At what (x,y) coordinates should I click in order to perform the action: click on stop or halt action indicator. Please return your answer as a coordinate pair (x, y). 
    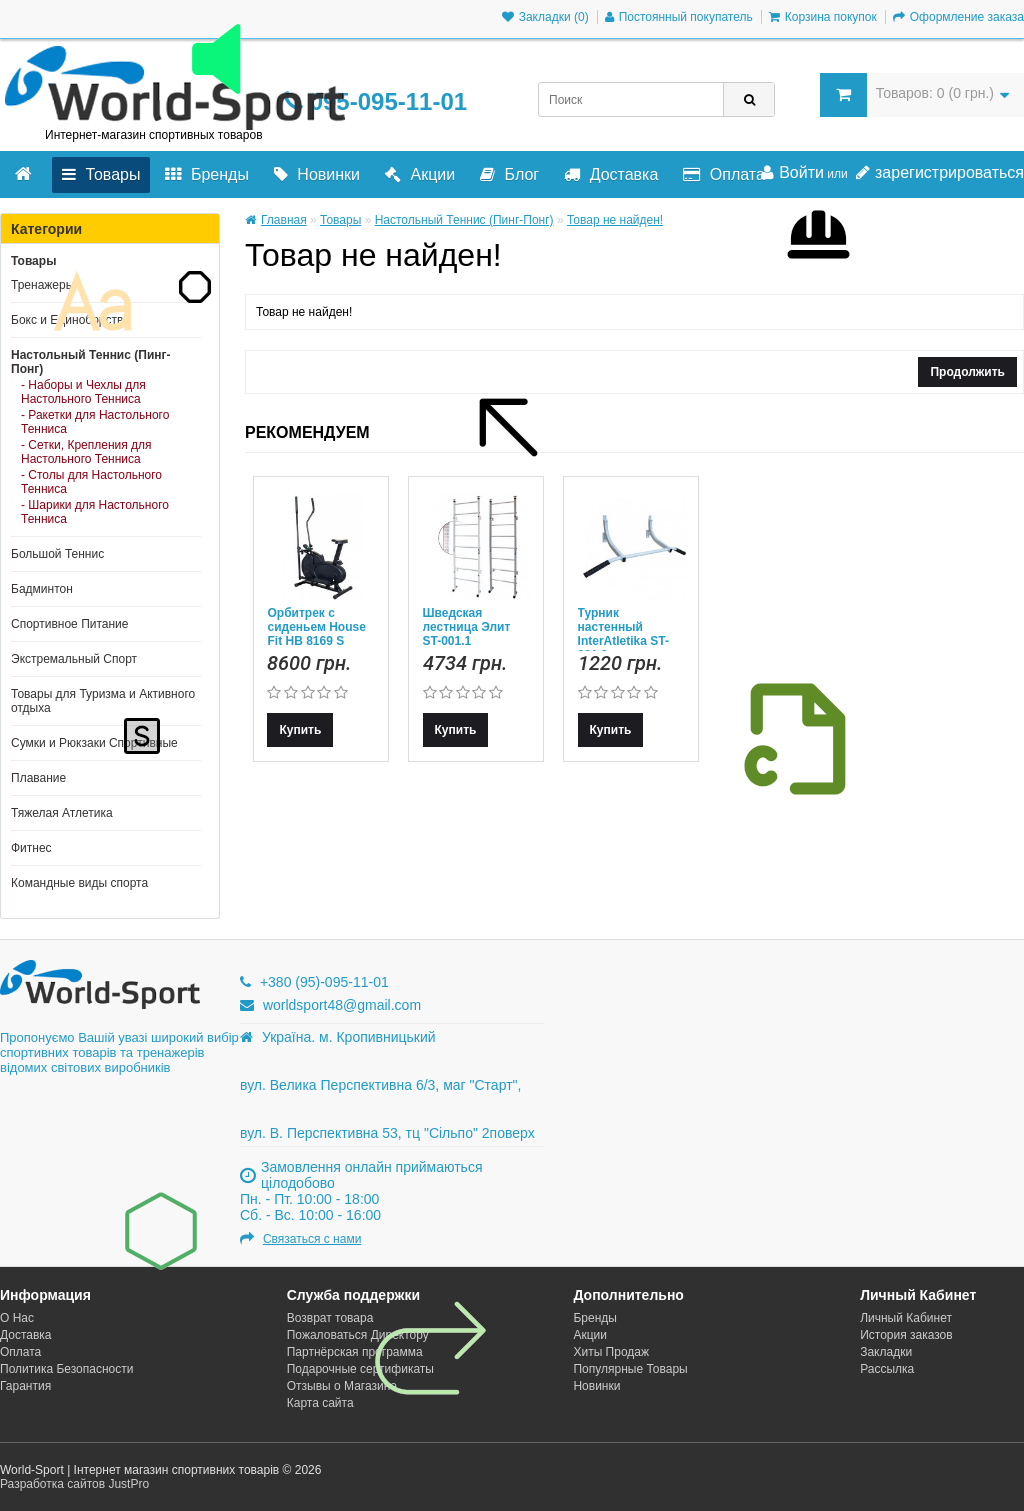
    Looking at the image, I should click on (195, 287).